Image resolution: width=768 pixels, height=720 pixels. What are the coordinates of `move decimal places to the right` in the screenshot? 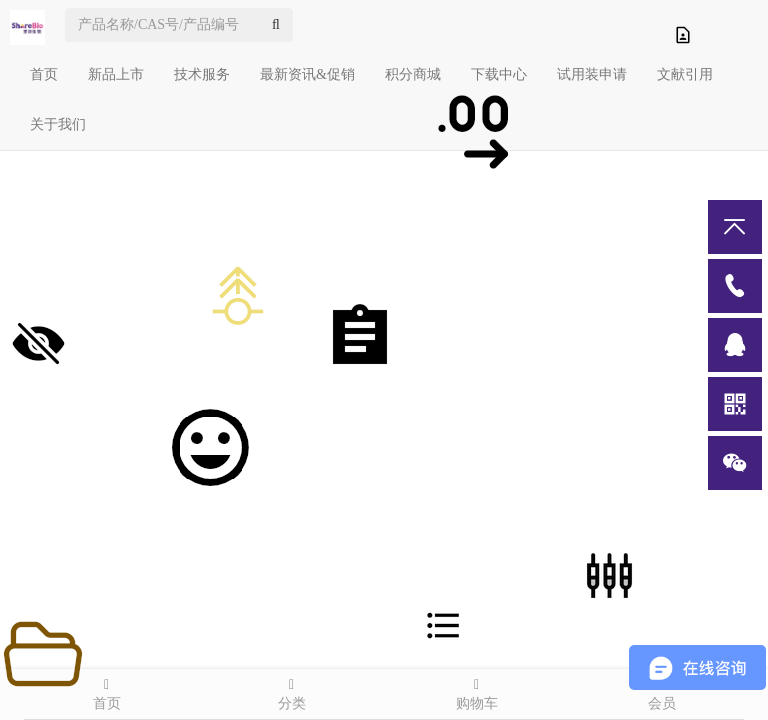 It's located at (475, 132).